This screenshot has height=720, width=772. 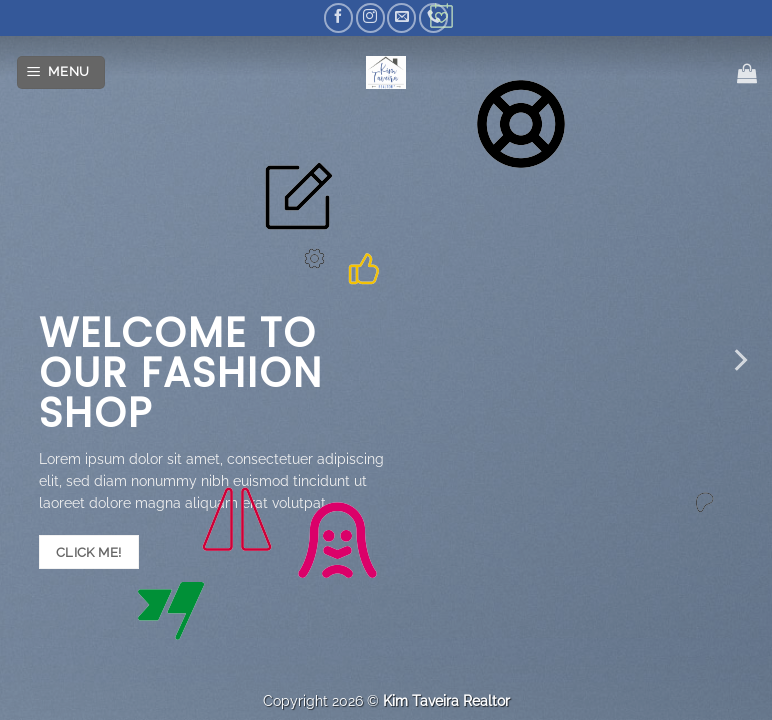 I want to click on like or upvote content, so click(x=363, y=269).